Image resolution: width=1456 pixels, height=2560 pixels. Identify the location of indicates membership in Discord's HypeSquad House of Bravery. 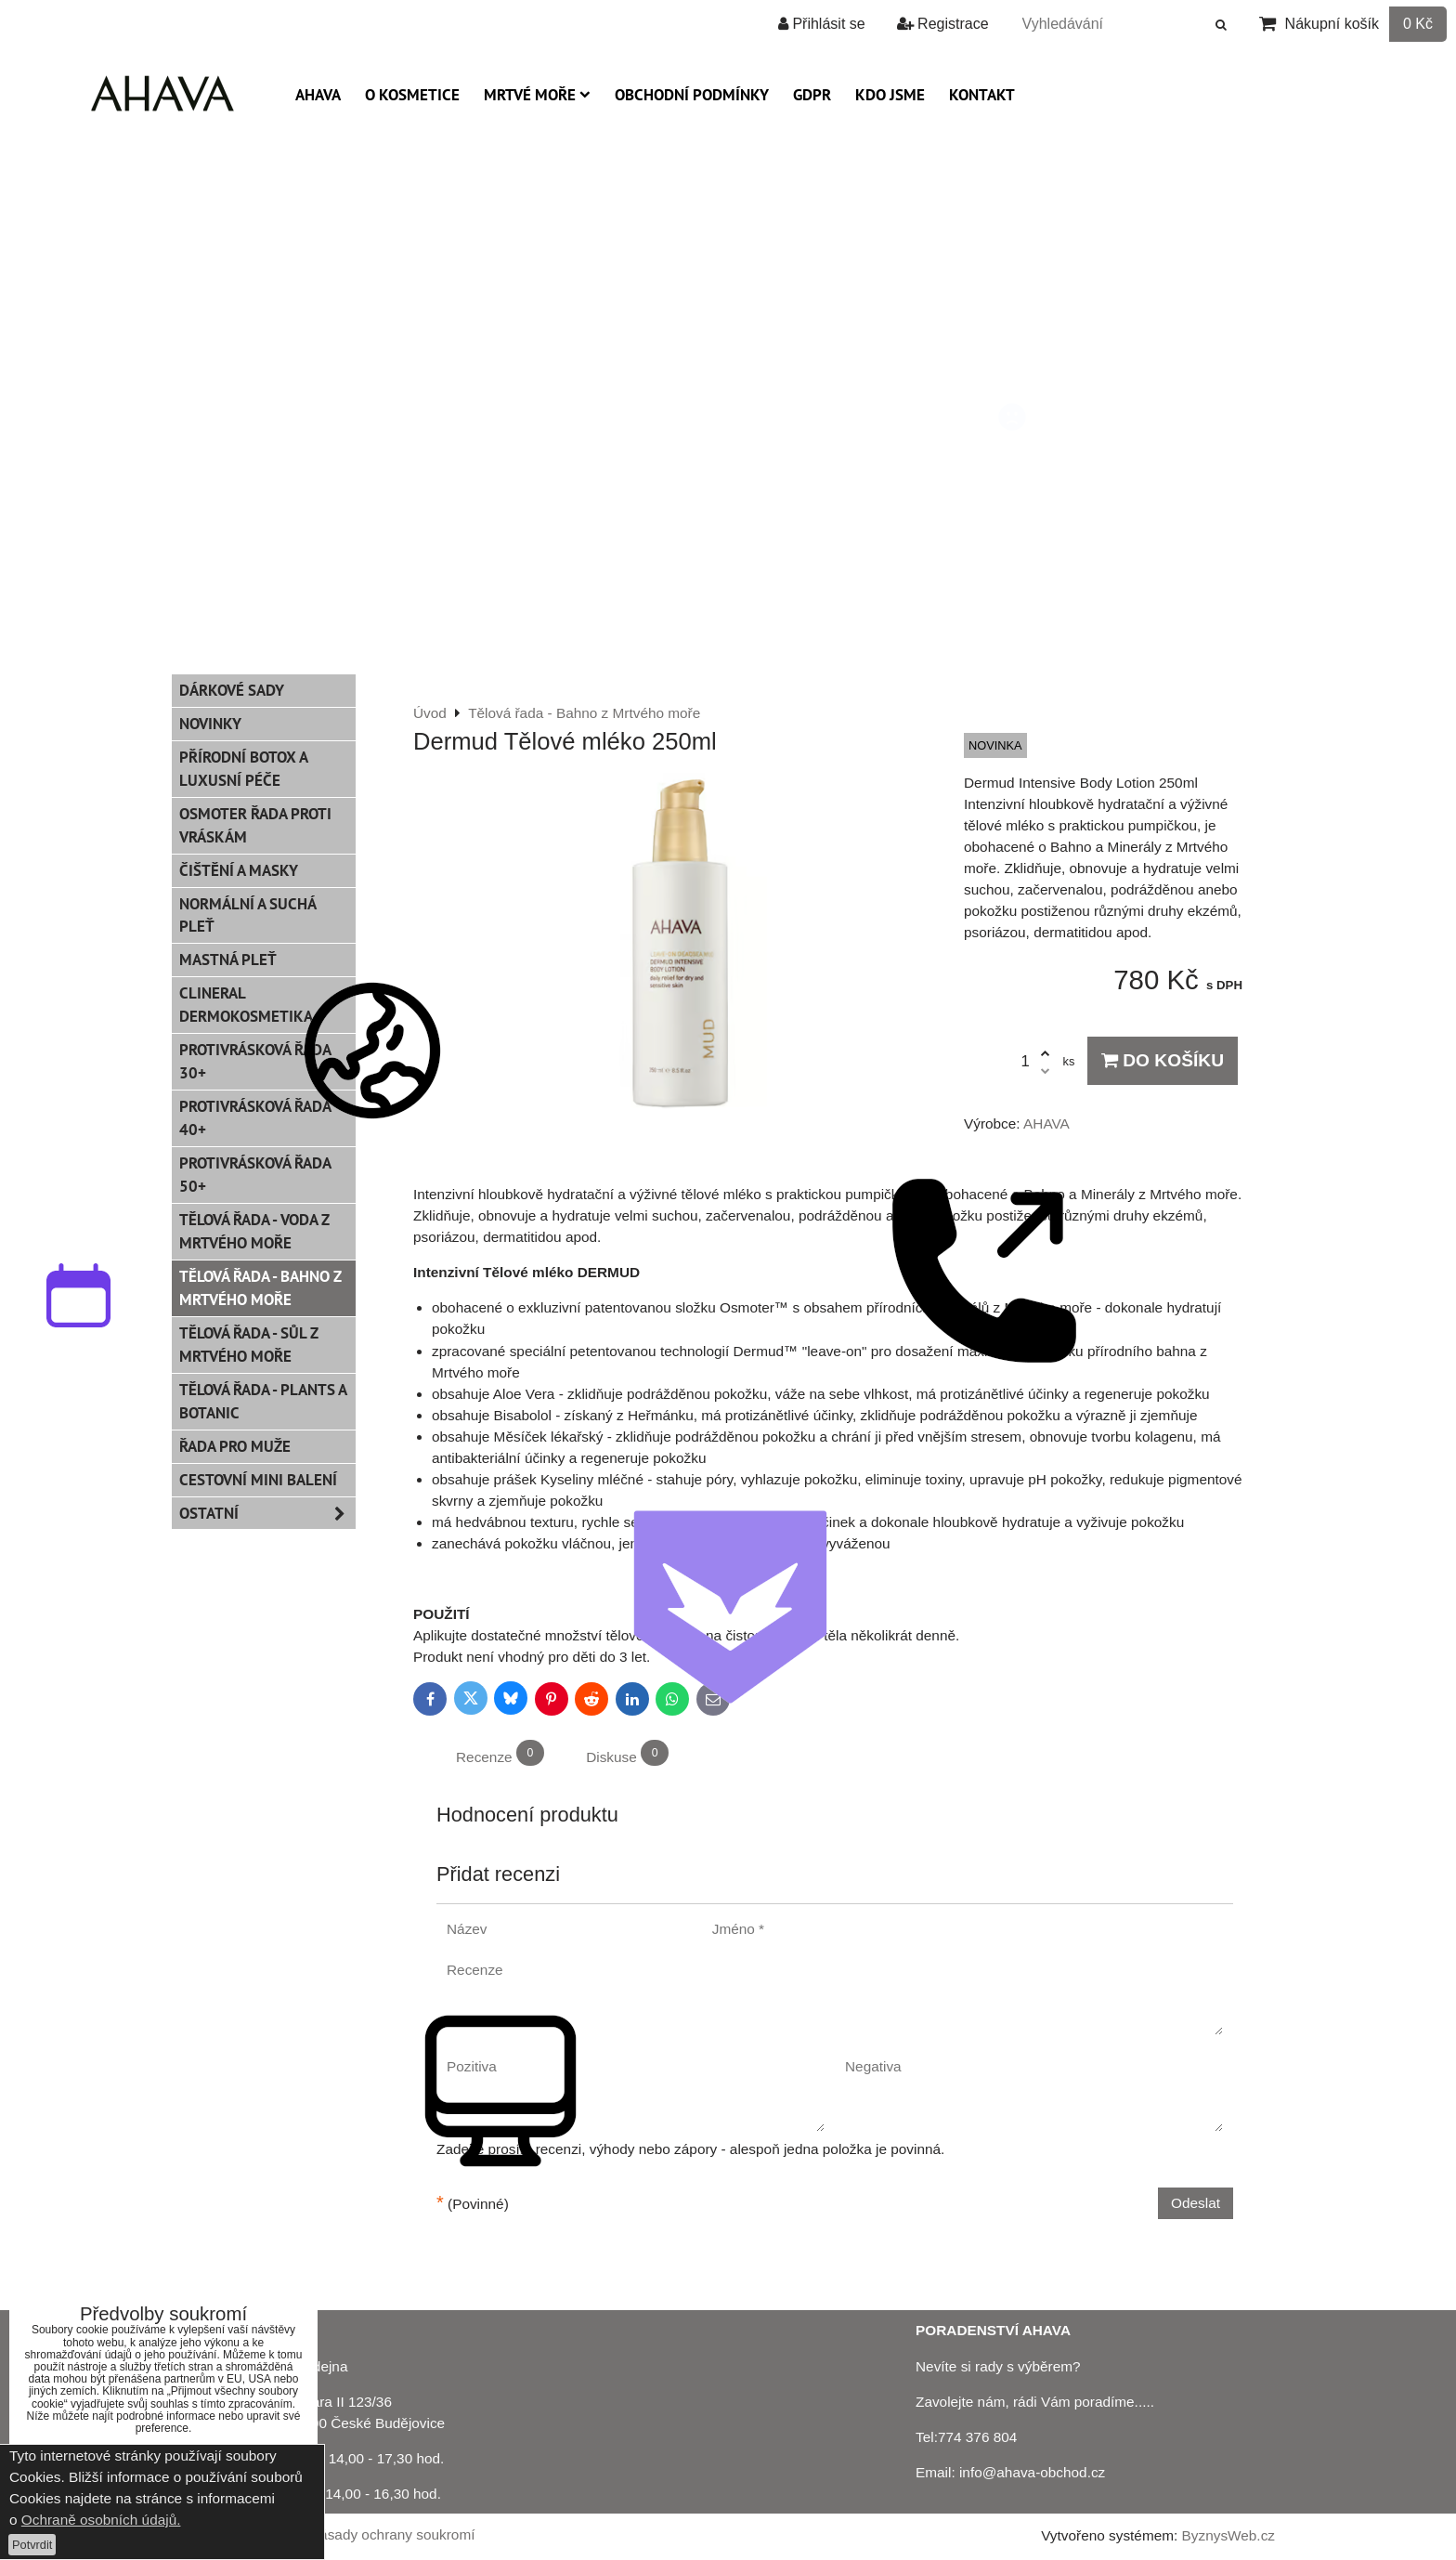
(731, 1607).